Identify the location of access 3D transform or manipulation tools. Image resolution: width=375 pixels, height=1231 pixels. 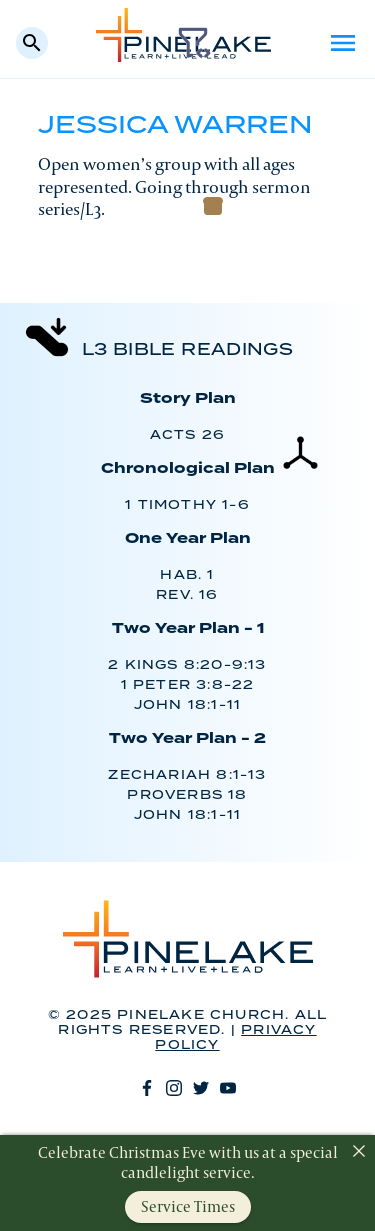
(300, 453).